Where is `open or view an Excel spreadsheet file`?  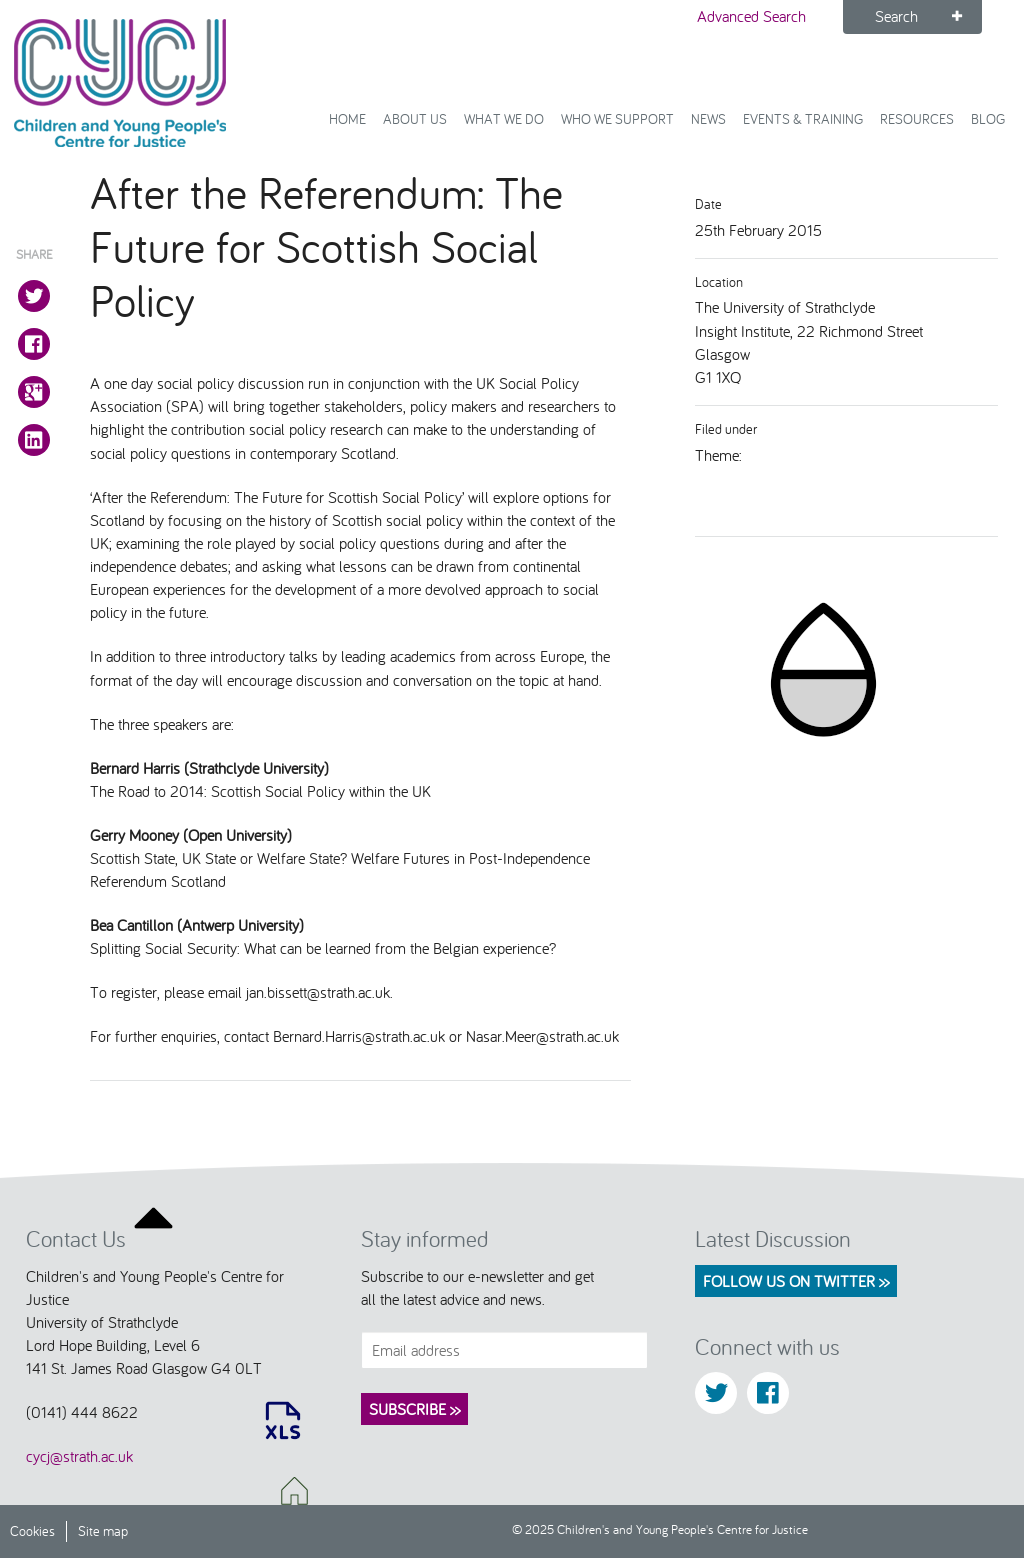
open or view an Excel spreadsheet file is located at coordinates (283, 1422).